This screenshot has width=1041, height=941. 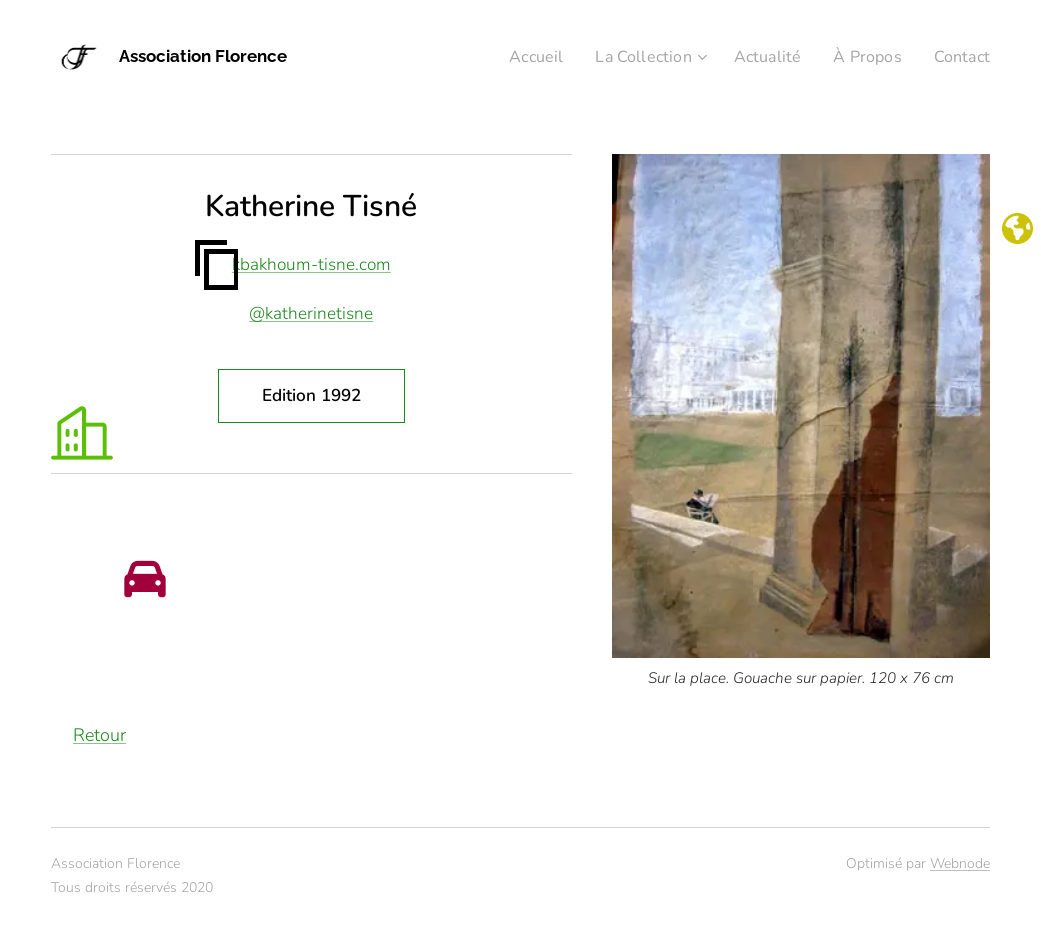 I want to click on copy to clipboard, so click(x=218, y=265).